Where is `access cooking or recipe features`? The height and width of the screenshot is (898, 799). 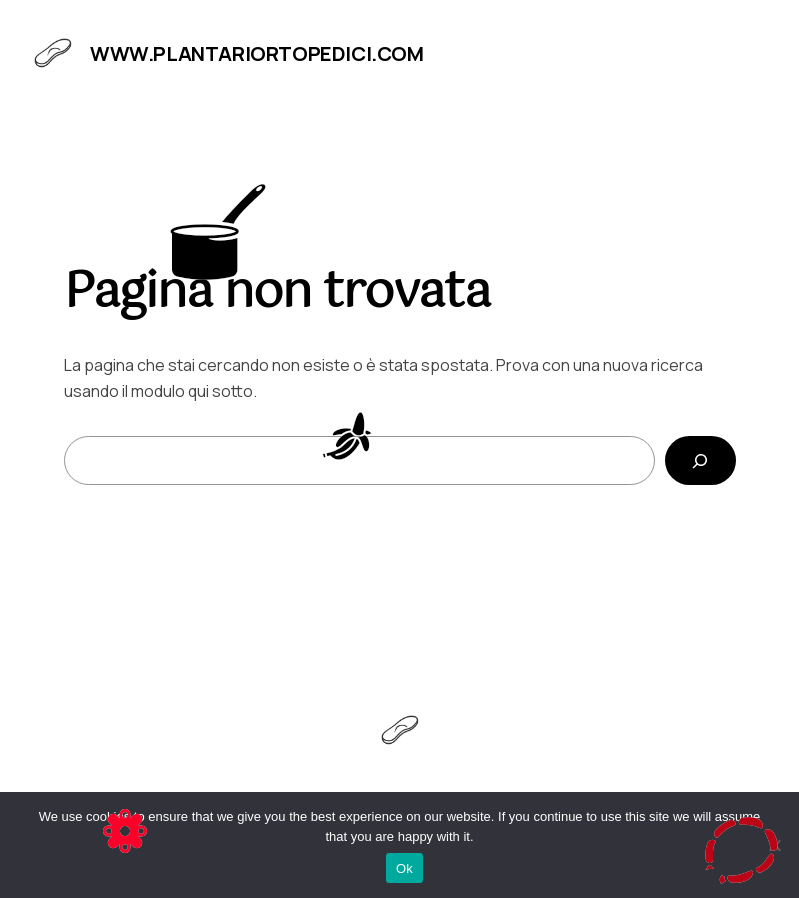 access cooking or recipe features is located at coordinates (218, 232).